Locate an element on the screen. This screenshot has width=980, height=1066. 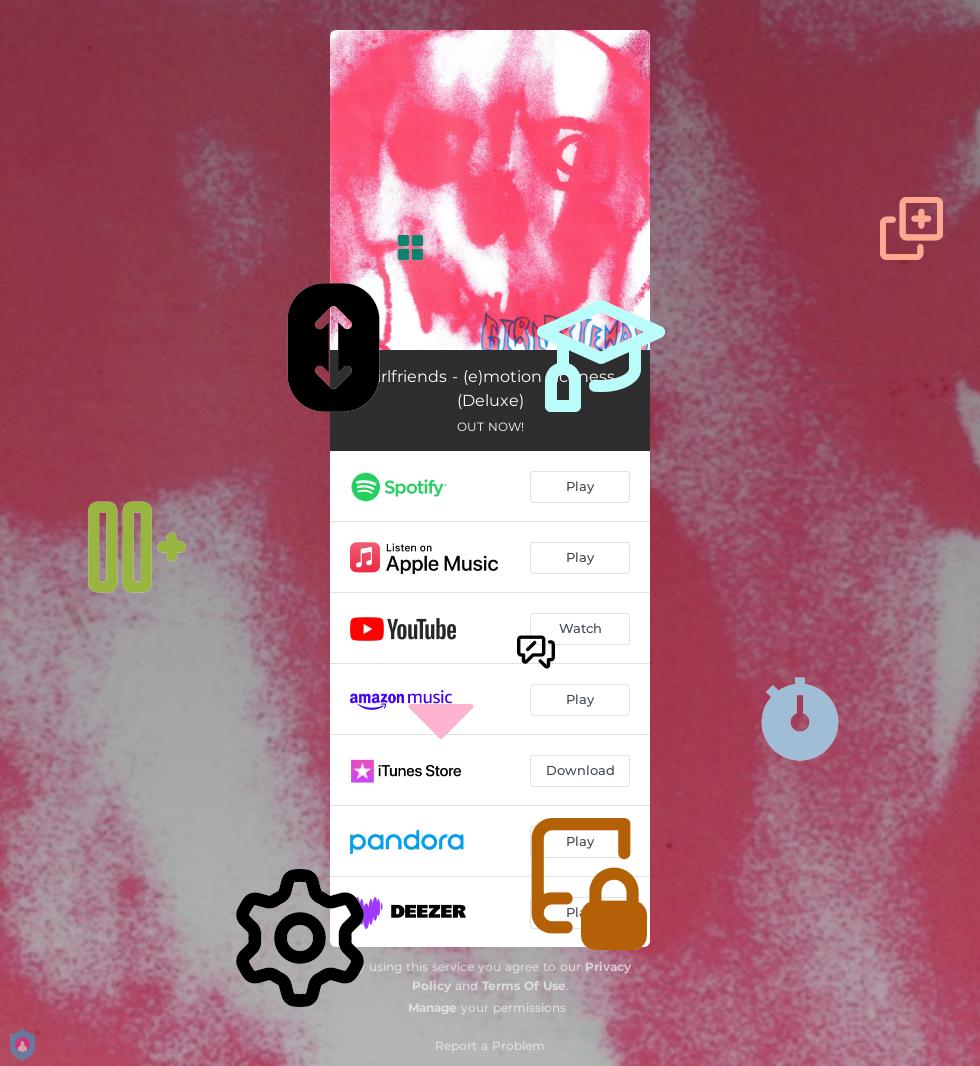
indicates a duplicate discussion thread is located at coordinates (536, 652).